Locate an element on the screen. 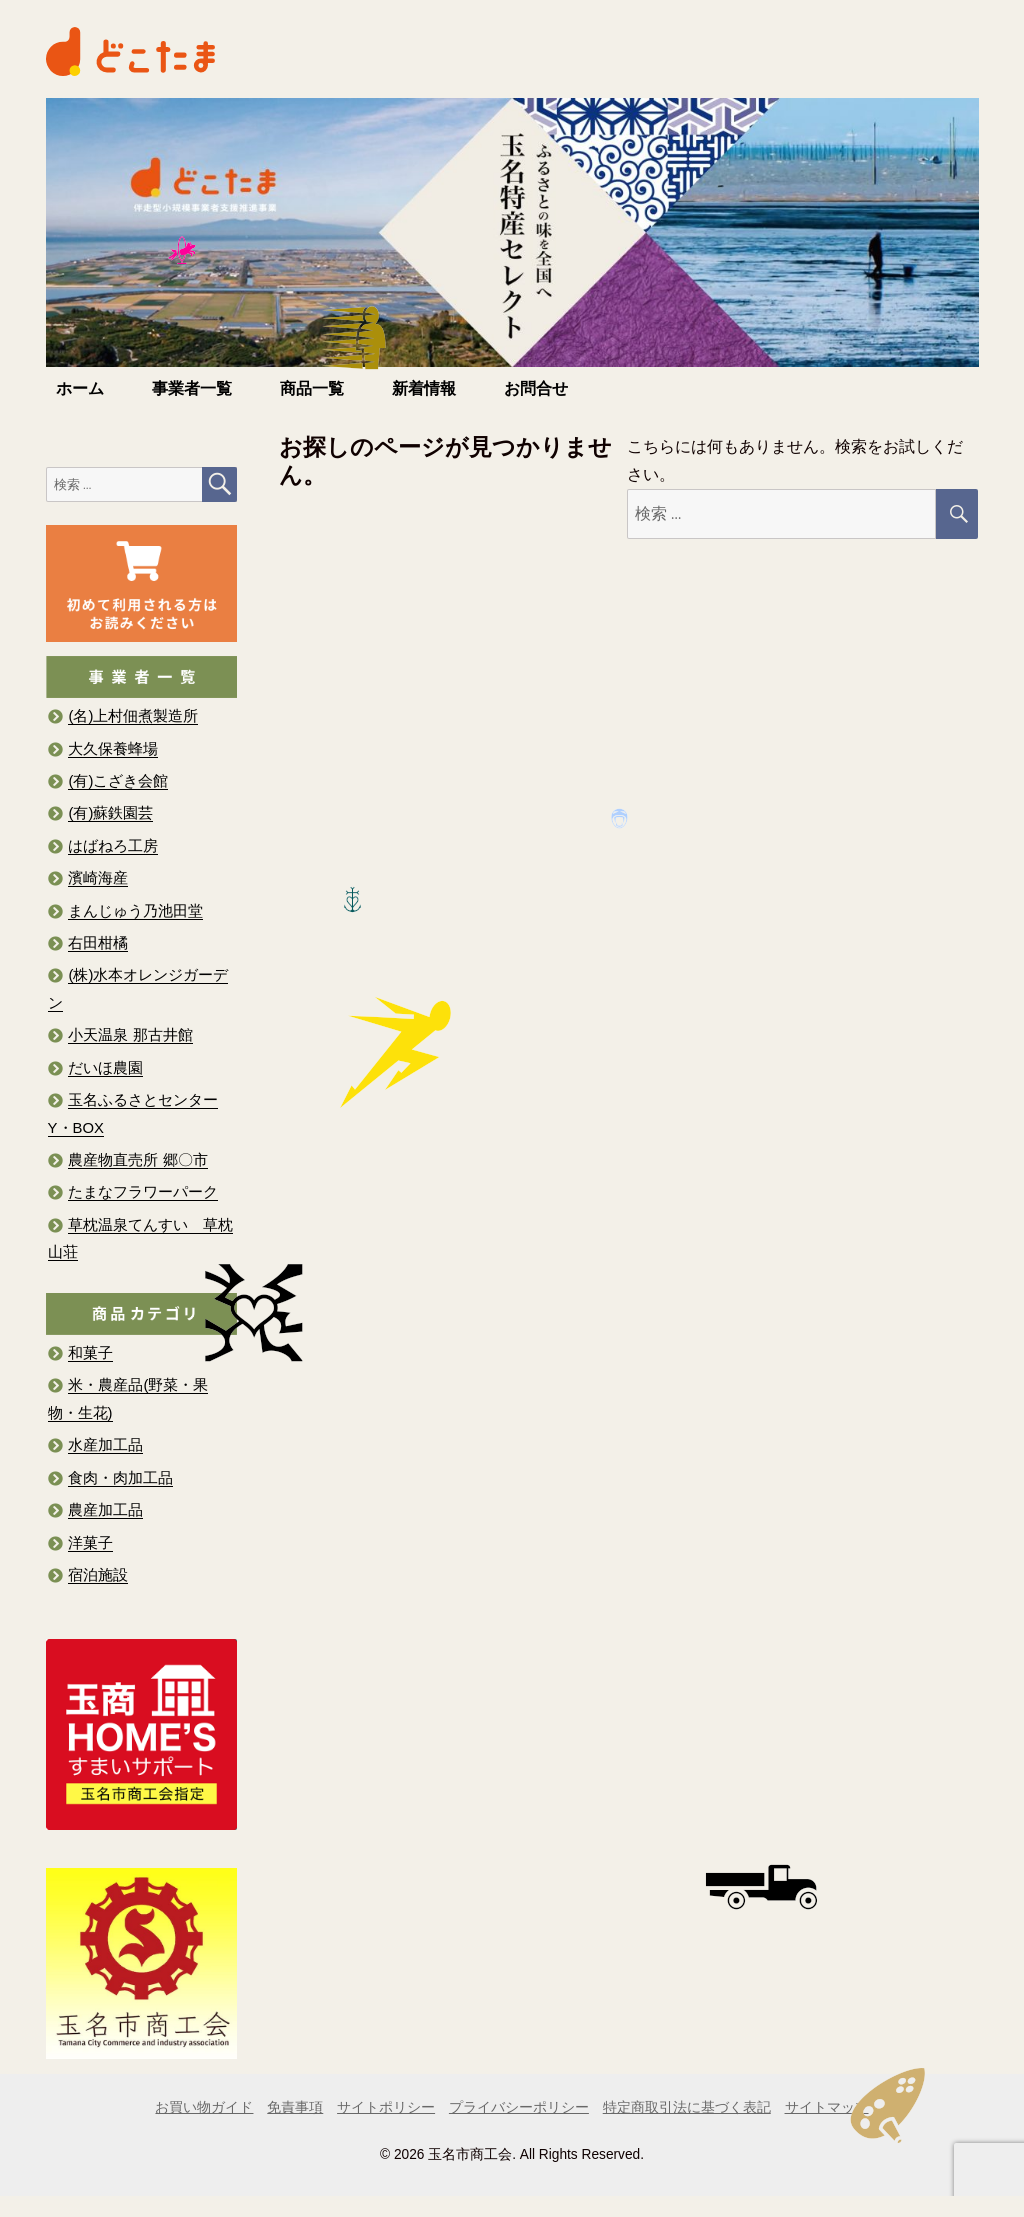 The height and width of the screenshot is (2217, 1024). activate defibrillator or emergency revival action is located at coordinates (253, 1312).